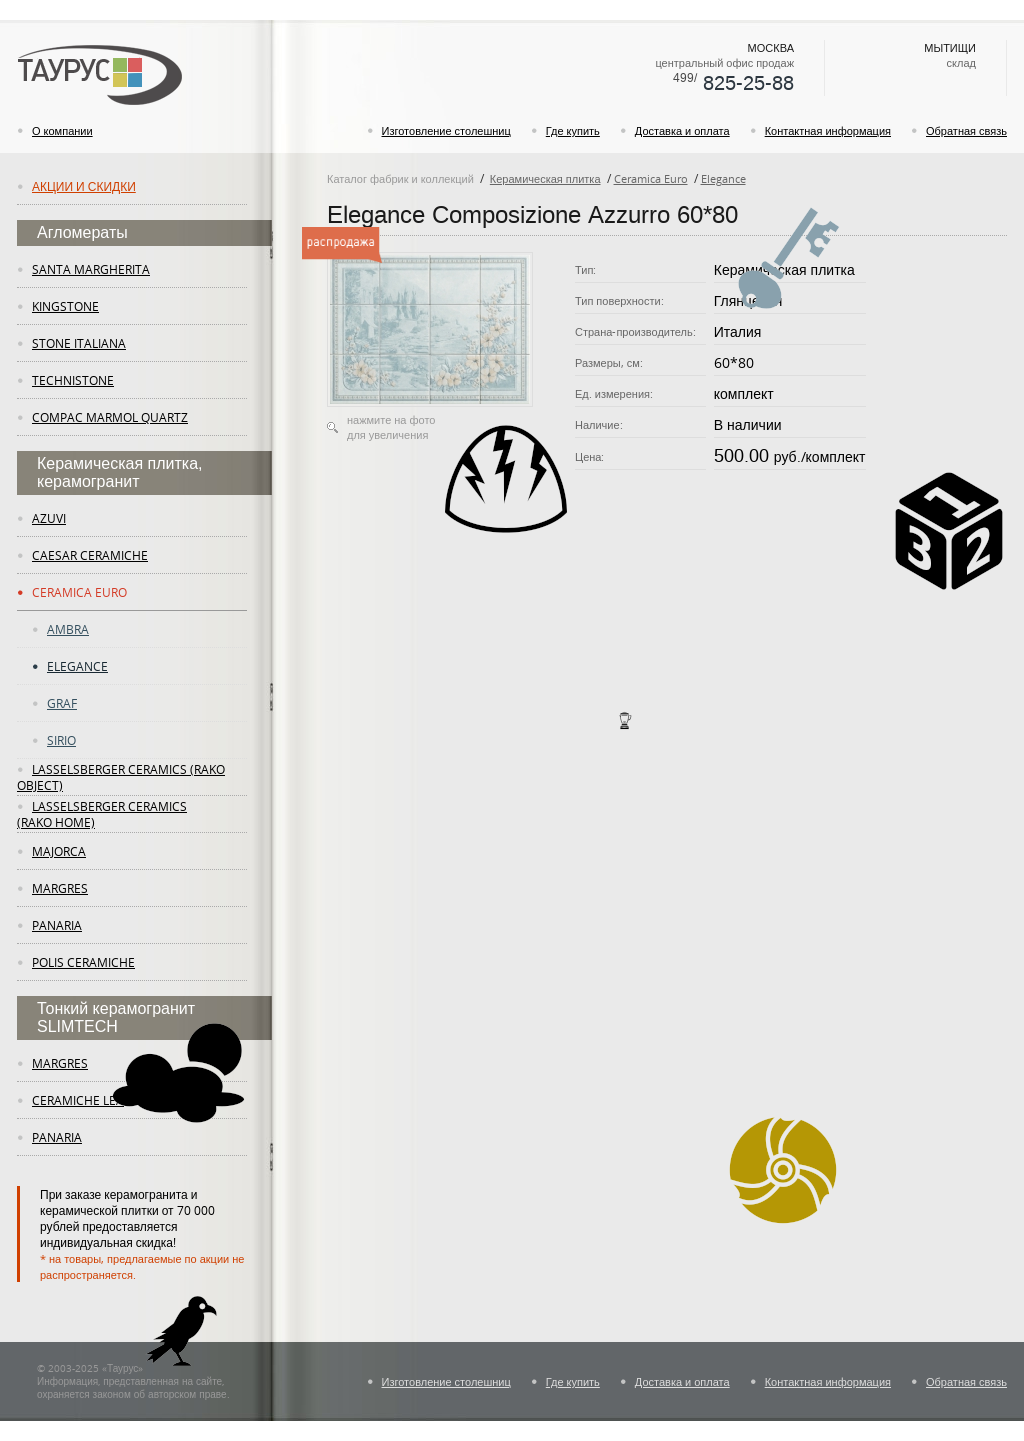 Image resolution: width=1024 pixels, height=1441 pixels. Describe the element at coordinates (181, 1330) in the screenshot. I see `vulture icon for wildlife or nature category` at that location.